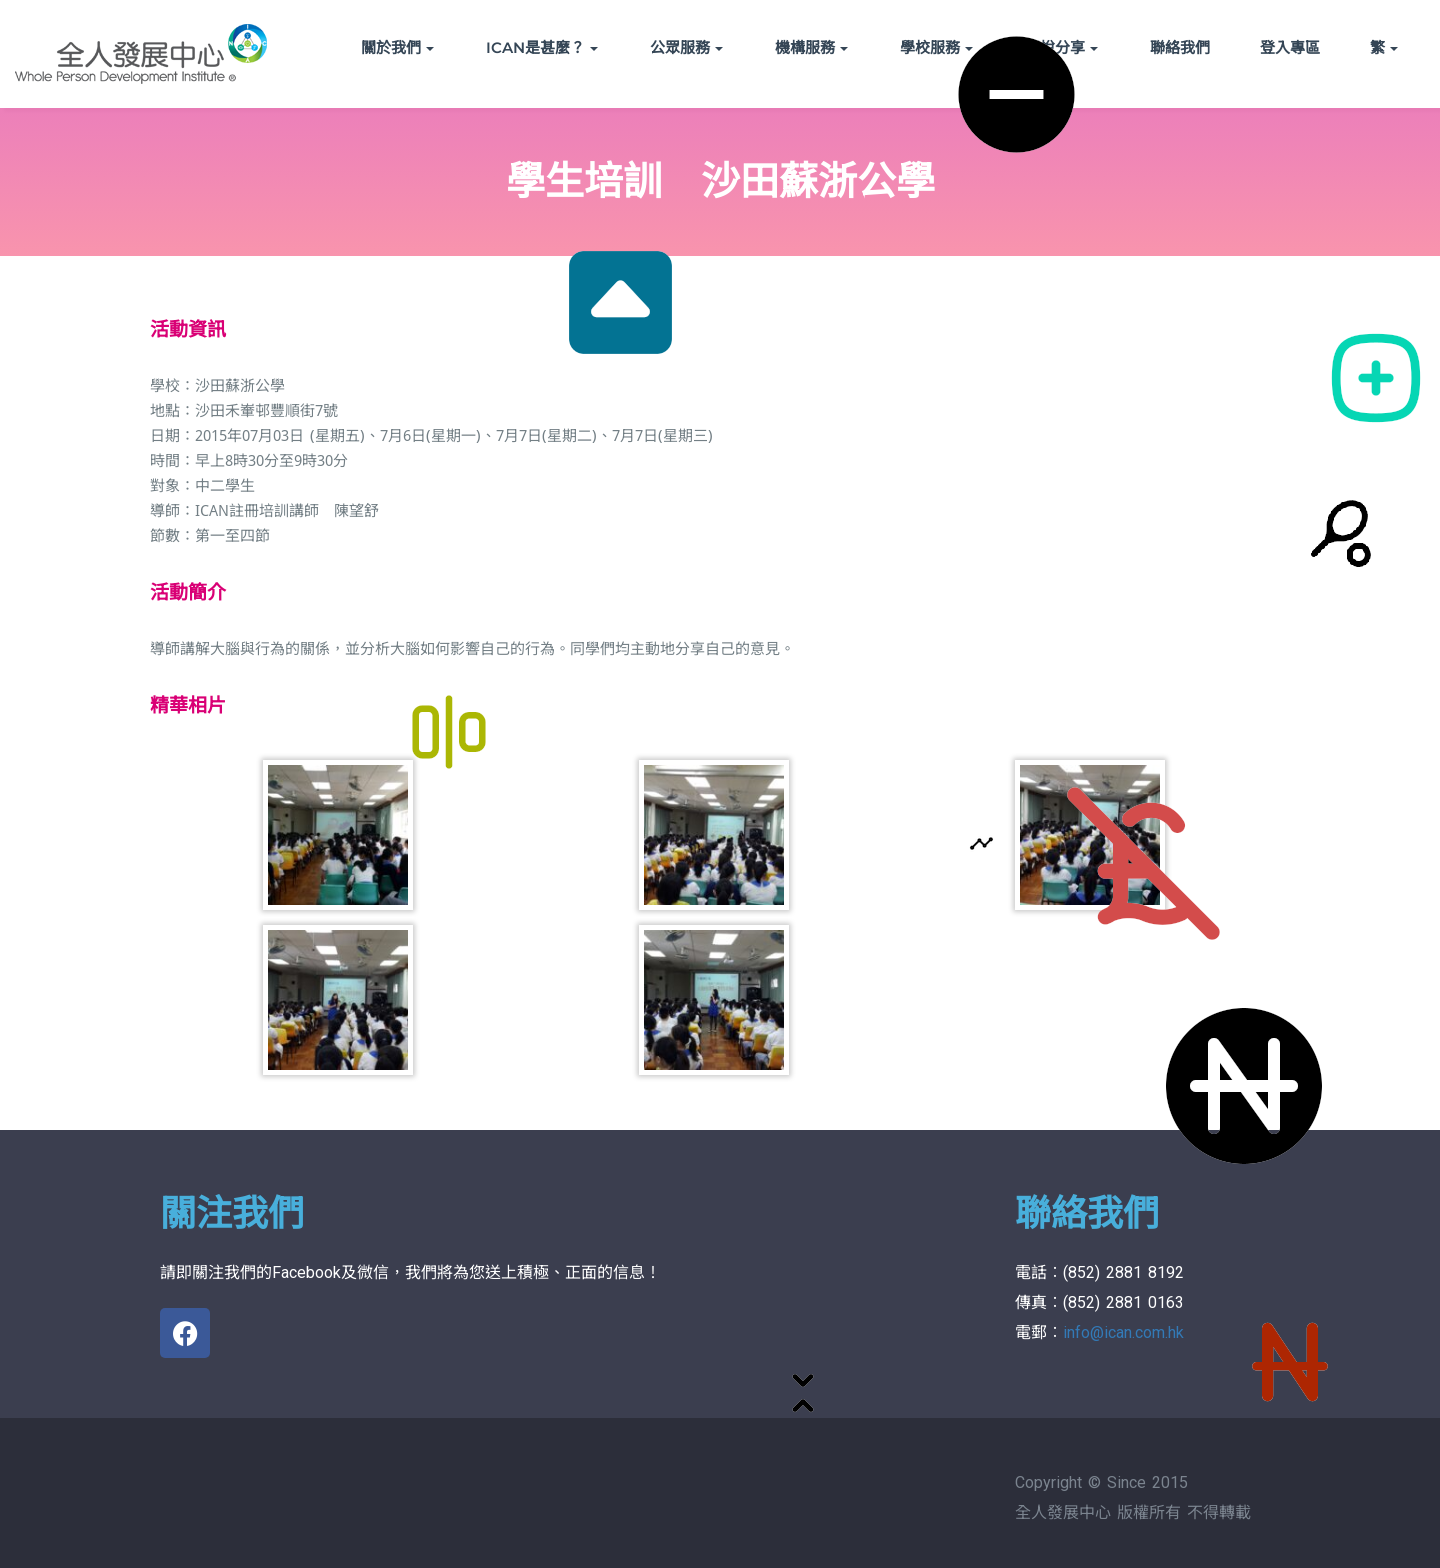  Describe the element at coordinates (1340, 533) in the screenshot. I see `access tennis or racket sports features` at that location.